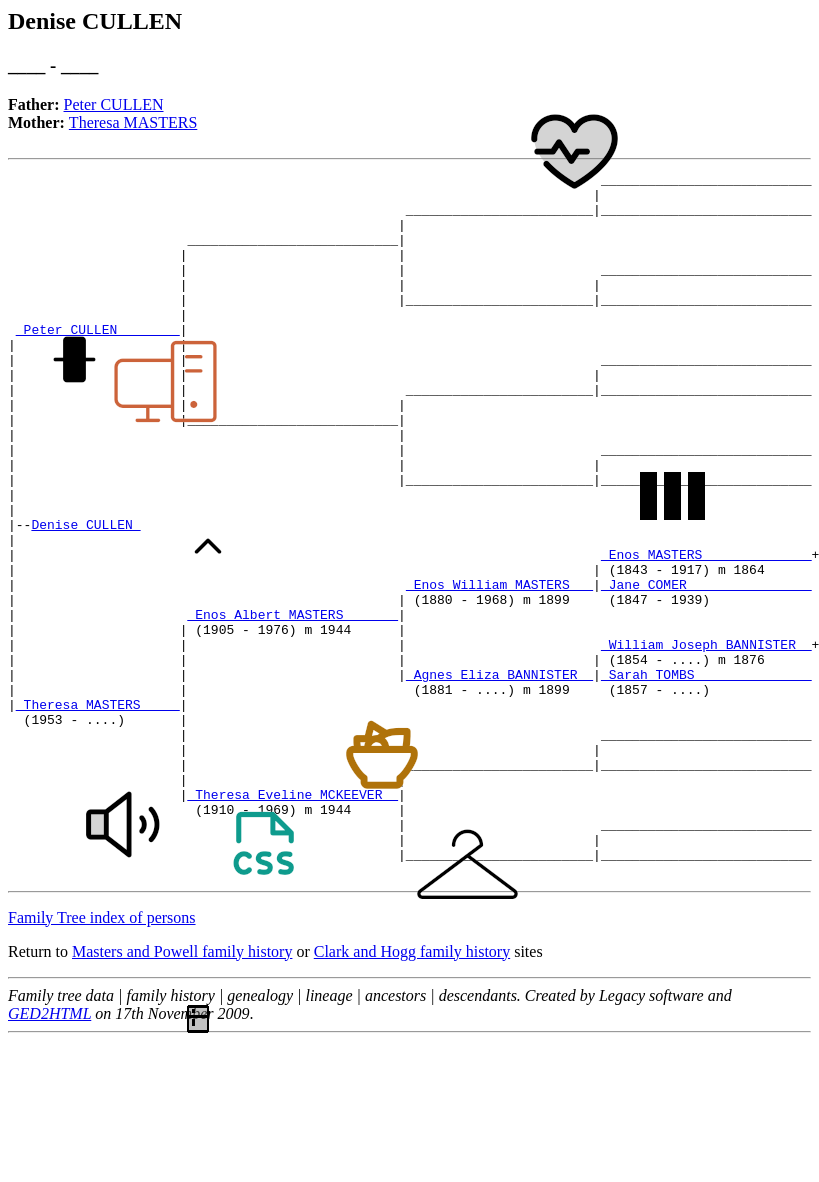 Image resolution: width=819 pixels, height=1182 pixels. Describe the element at coordinates (74, 359) in the screenshot. I see `align object to vertical center` at that location.